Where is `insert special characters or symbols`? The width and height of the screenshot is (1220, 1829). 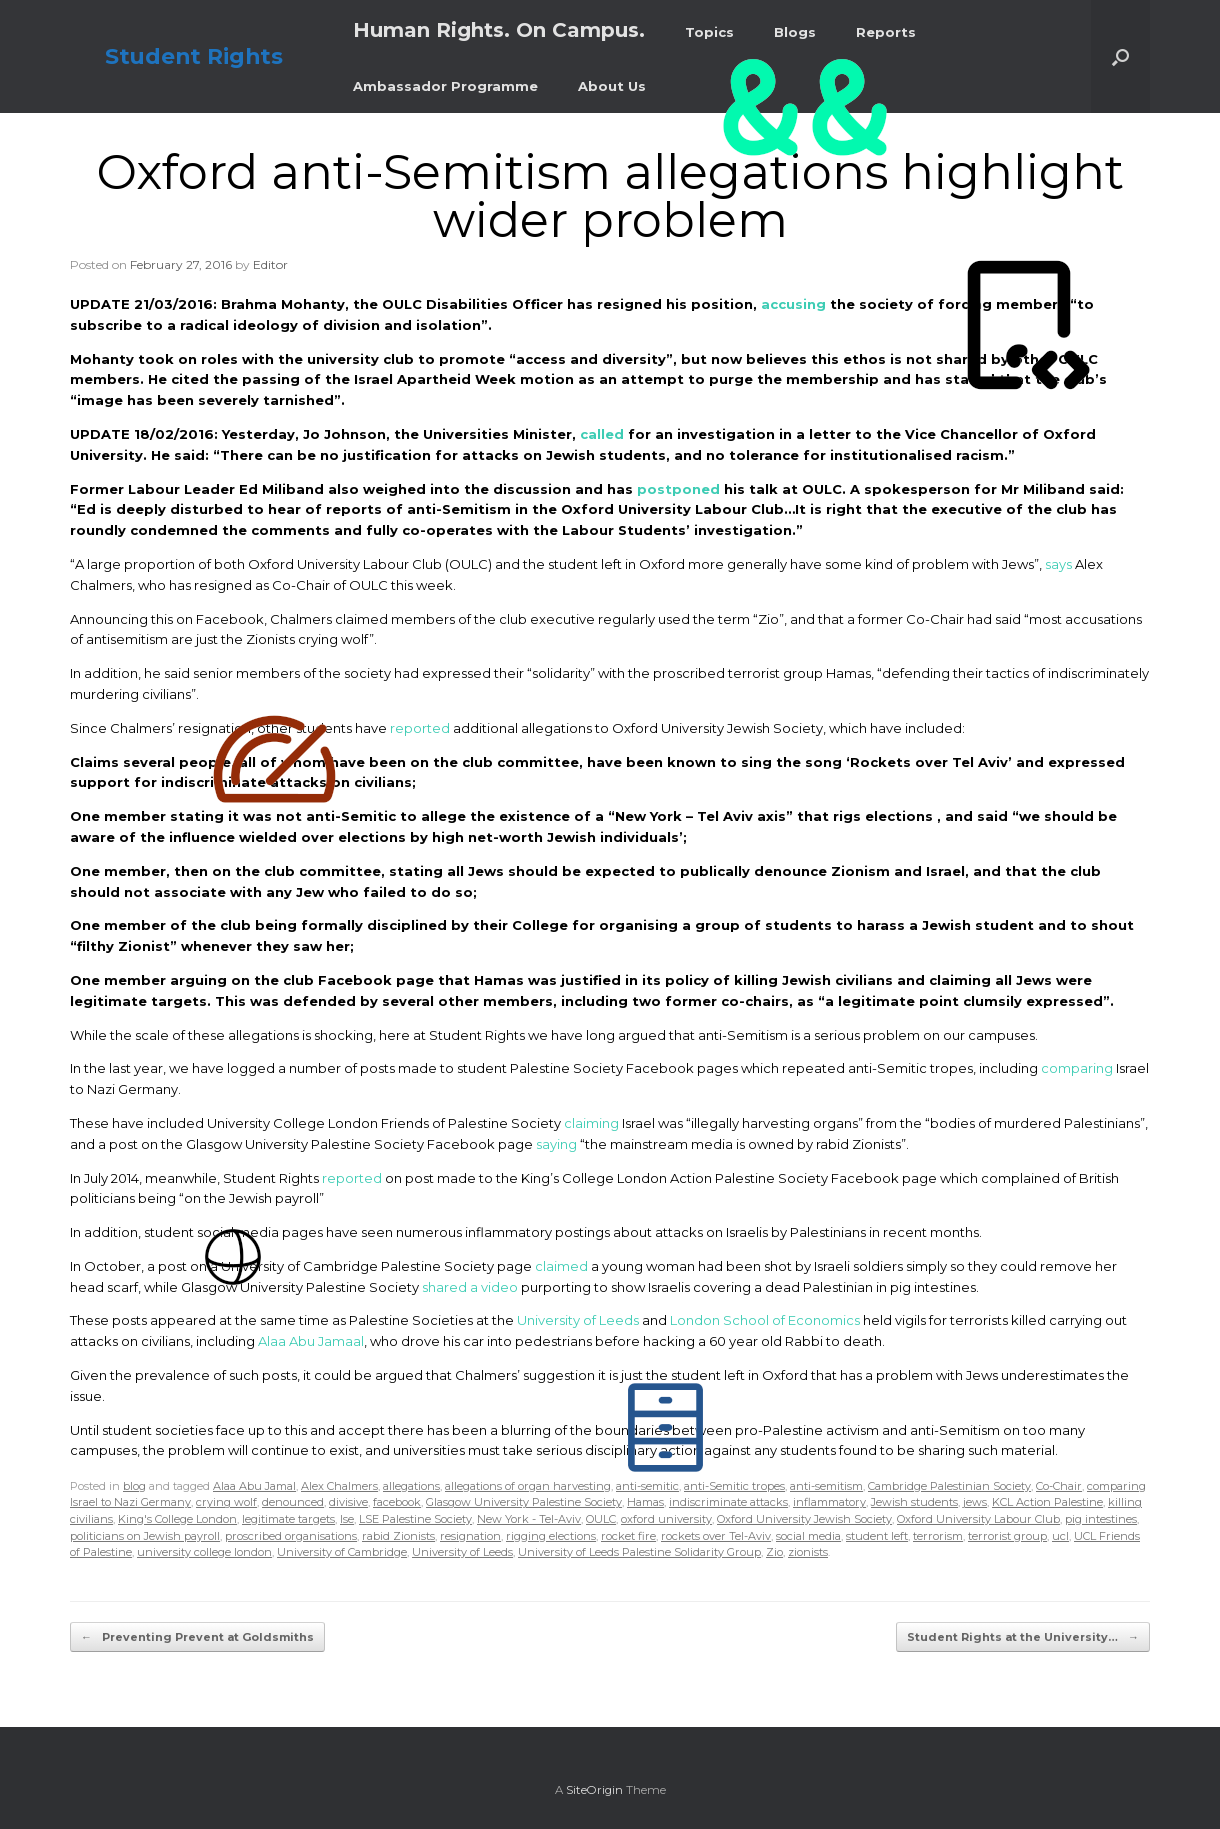 insert special characters or symbols is located at coordinates (805, 111).